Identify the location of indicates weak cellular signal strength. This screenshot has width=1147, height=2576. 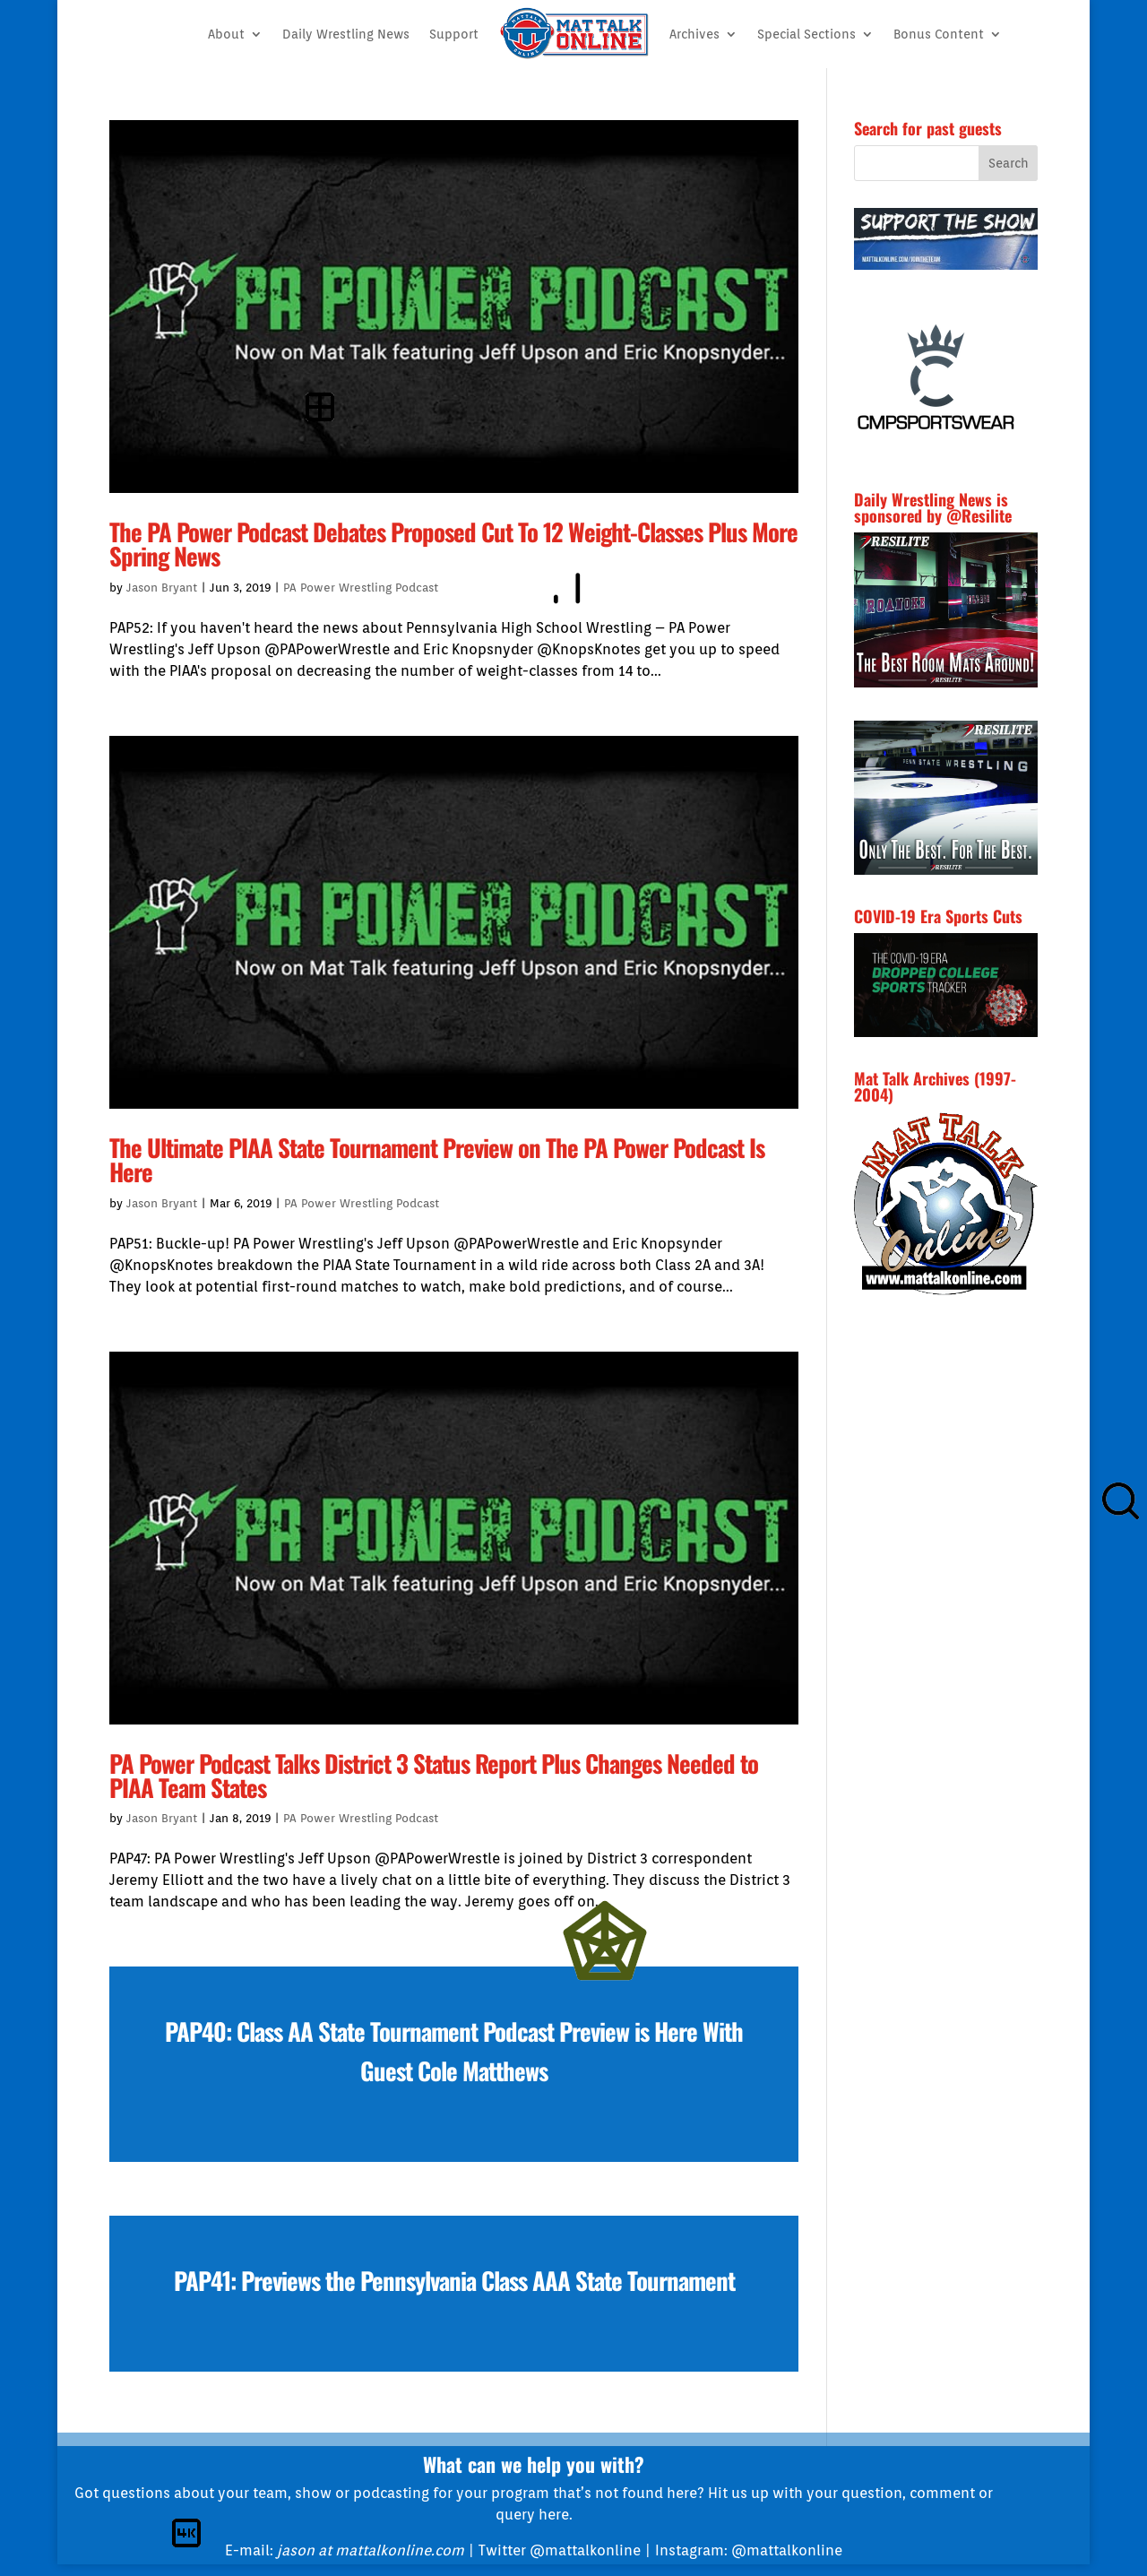
(604, 562).